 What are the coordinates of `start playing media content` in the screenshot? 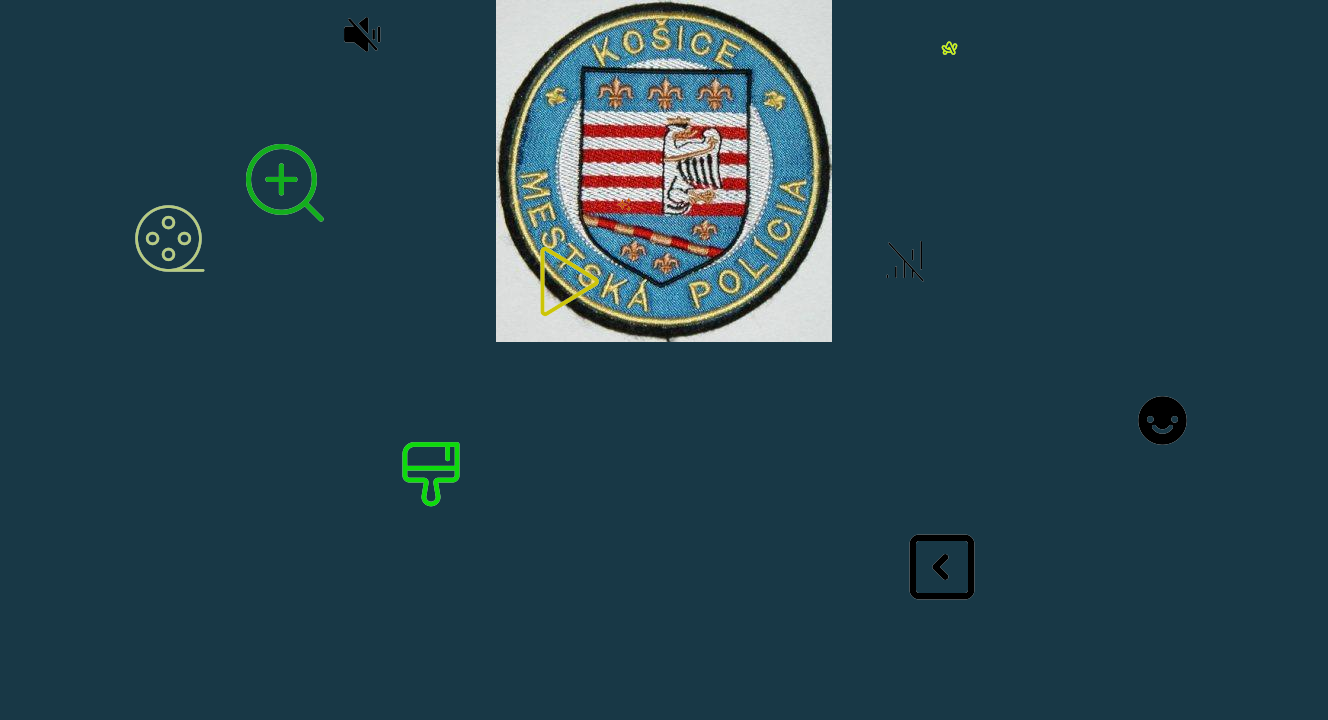 It's located at (561, 281).